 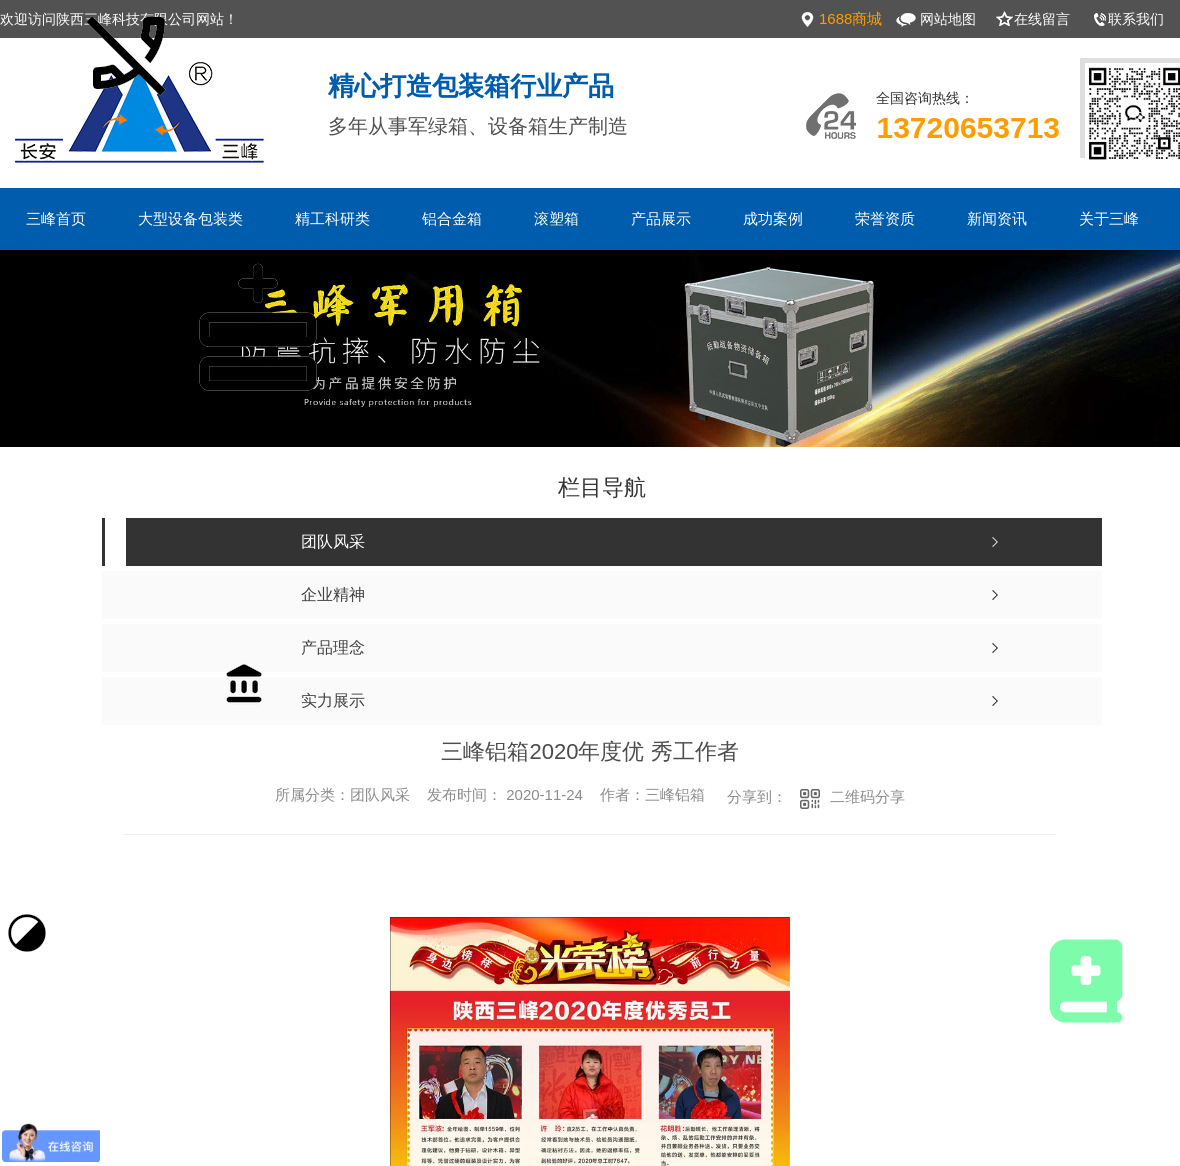 I want to click on add a new row at the top, so click(x=258, y=337).